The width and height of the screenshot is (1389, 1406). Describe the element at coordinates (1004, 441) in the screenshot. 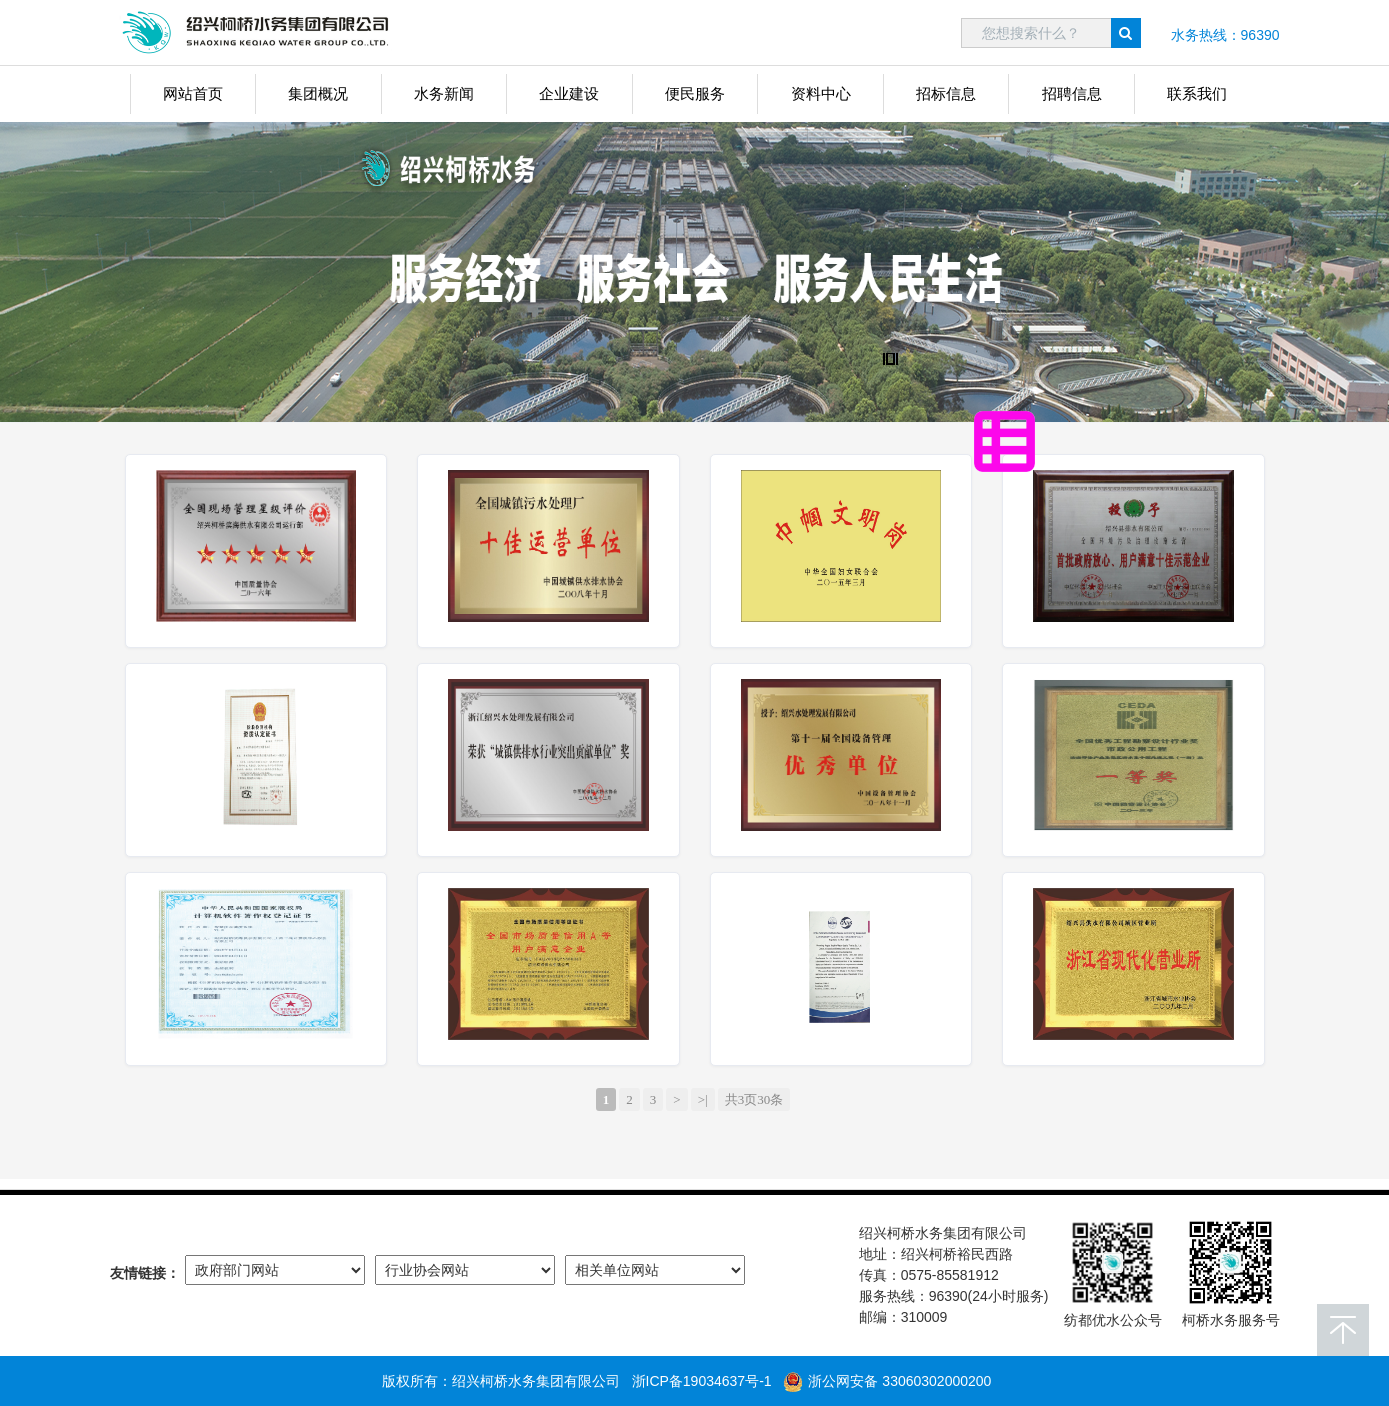

I see `view data in list format` at that location.